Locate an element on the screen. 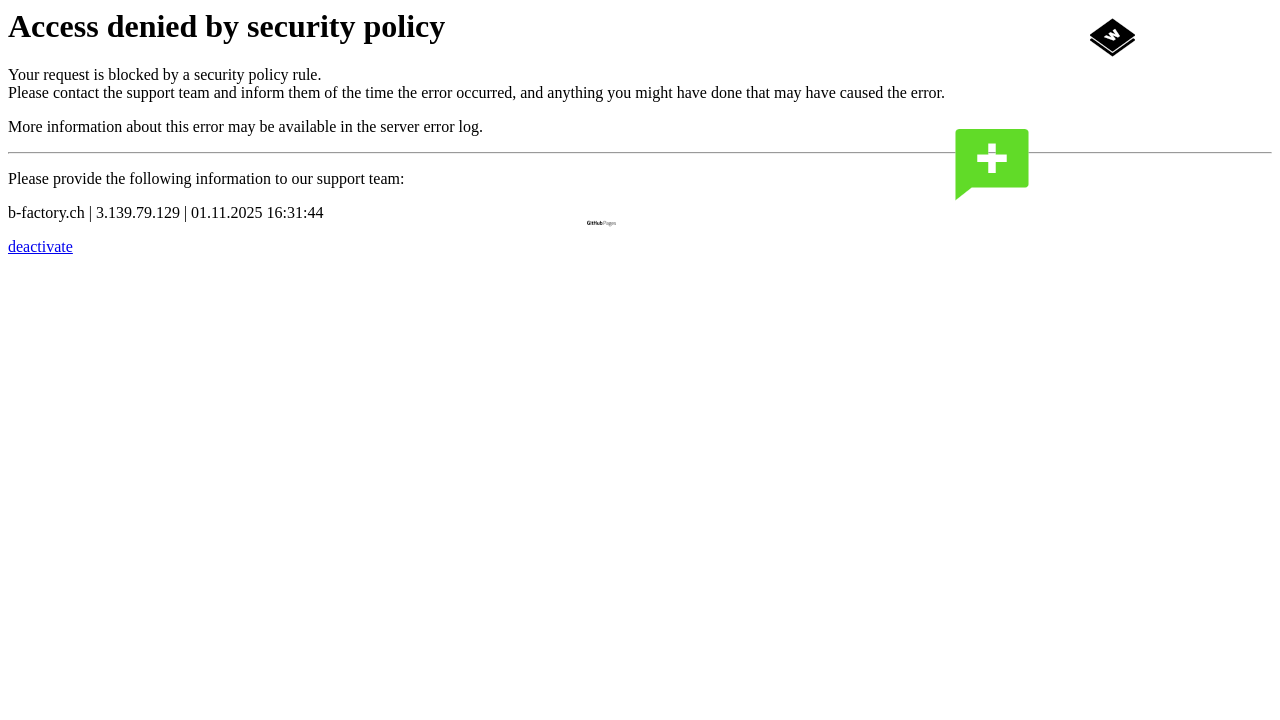 The width and height of the screenshot is (1280, 720). open wappalyzer browser extension is located at coordinates (1112, 37).